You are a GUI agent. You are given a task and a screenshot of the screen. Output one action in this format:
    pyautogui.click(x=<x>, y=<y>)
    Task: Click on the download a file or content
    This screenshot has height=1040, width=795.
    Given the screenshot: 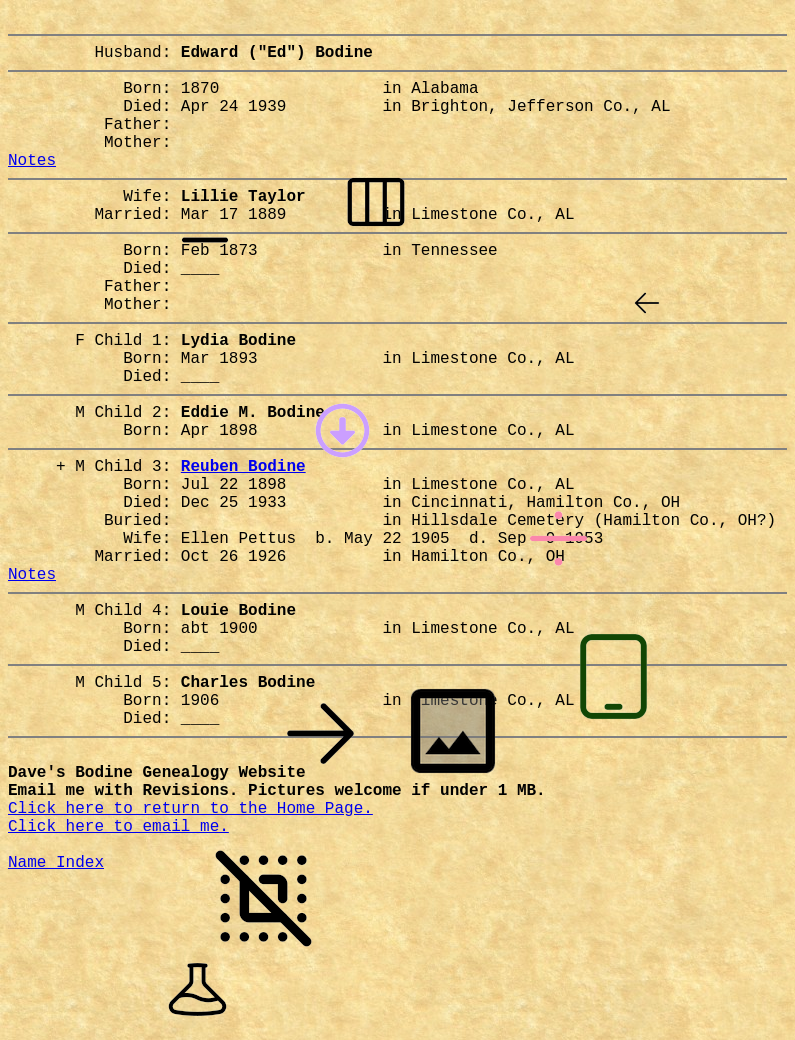 What is the action you would take?
    pyautogui.click(x=342, y=430)
    